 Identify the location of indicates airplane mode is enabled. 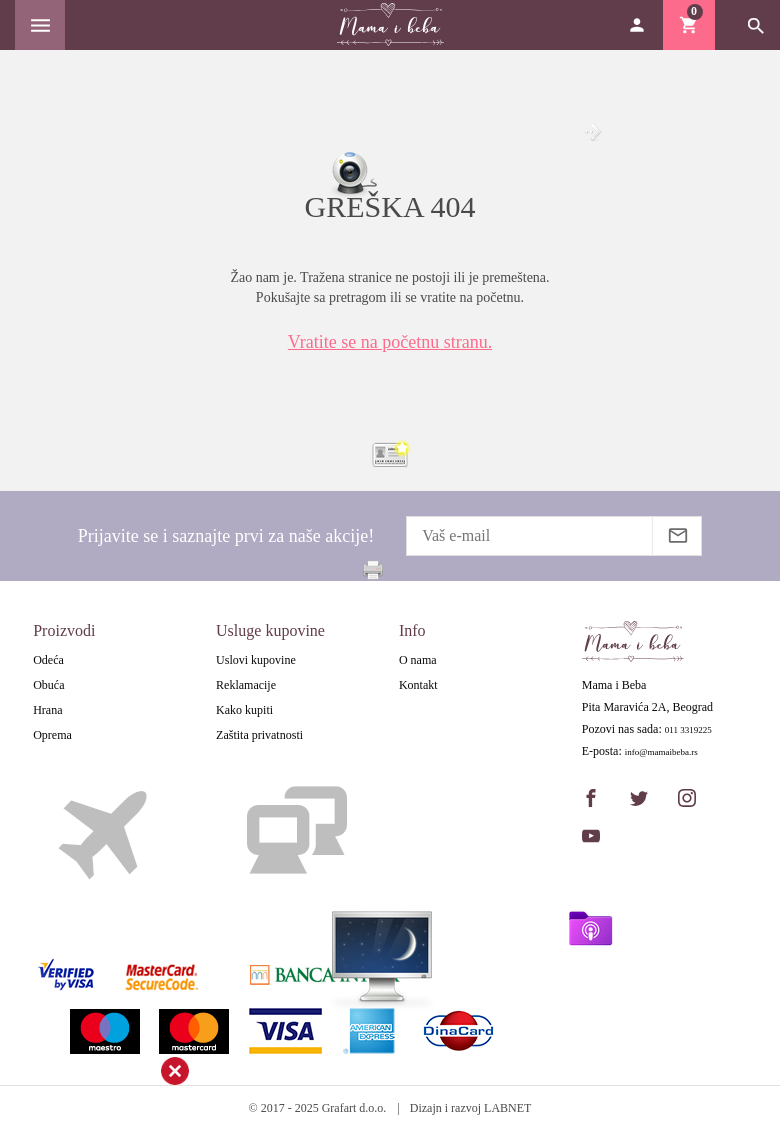
(102, 835).